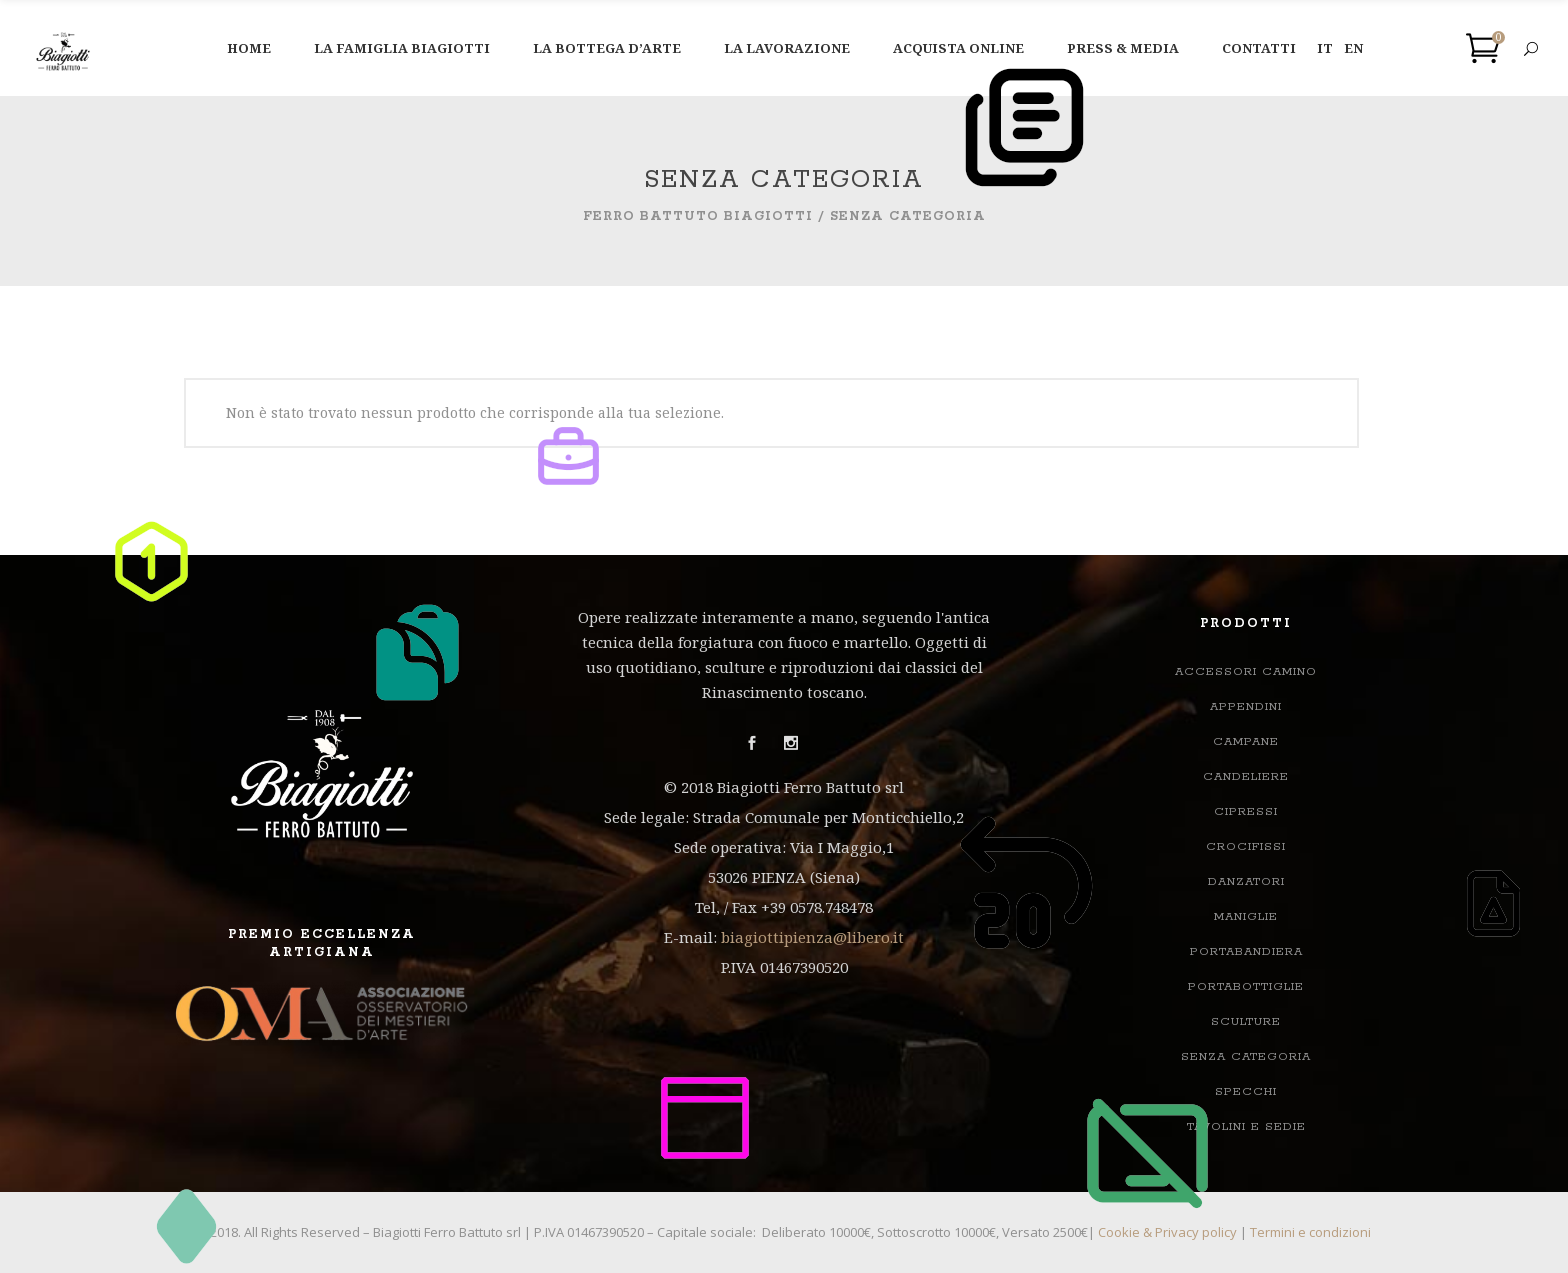 The height and width of the screenshot is (1273, 1568). What do you see at coordinates (1493, 903) in the screenshot?
I see `view file changes or differences` at bounding box center [1493, 903].